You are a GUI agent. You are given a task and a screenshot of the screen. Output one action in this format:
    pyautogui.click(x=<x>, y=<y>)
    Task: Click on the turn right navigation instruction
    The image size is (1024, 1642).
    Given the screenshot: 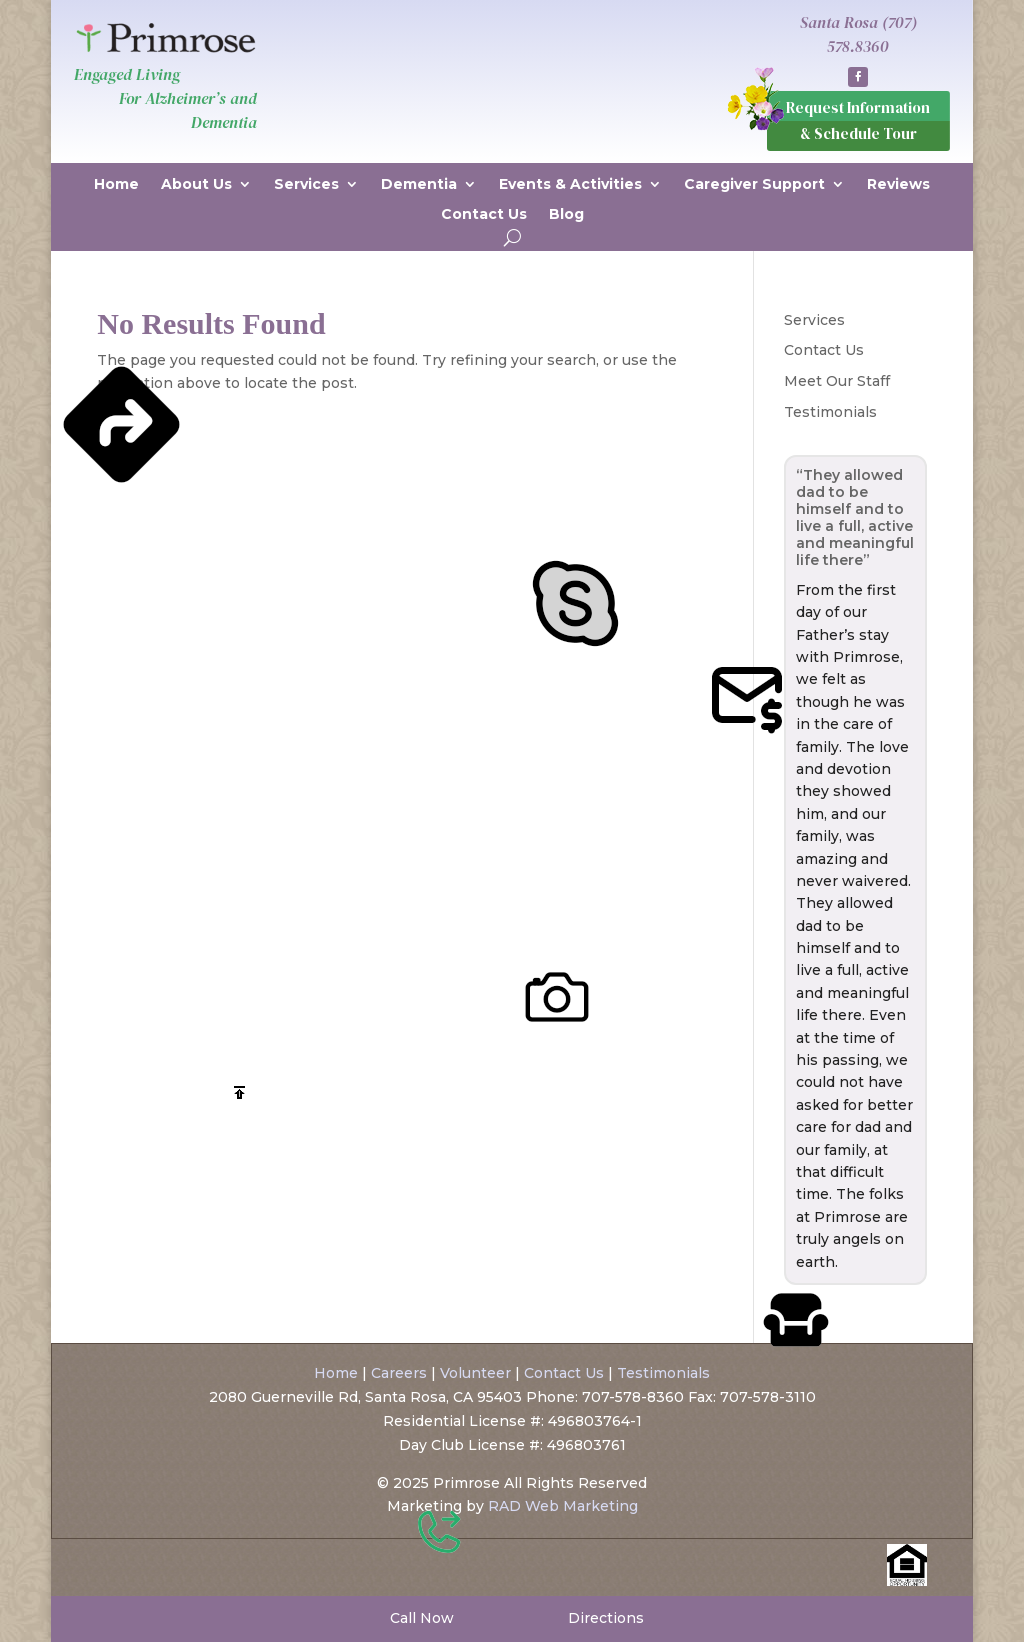 What is the action you would take?
    pyautogui.click(x=121, y=424)
    